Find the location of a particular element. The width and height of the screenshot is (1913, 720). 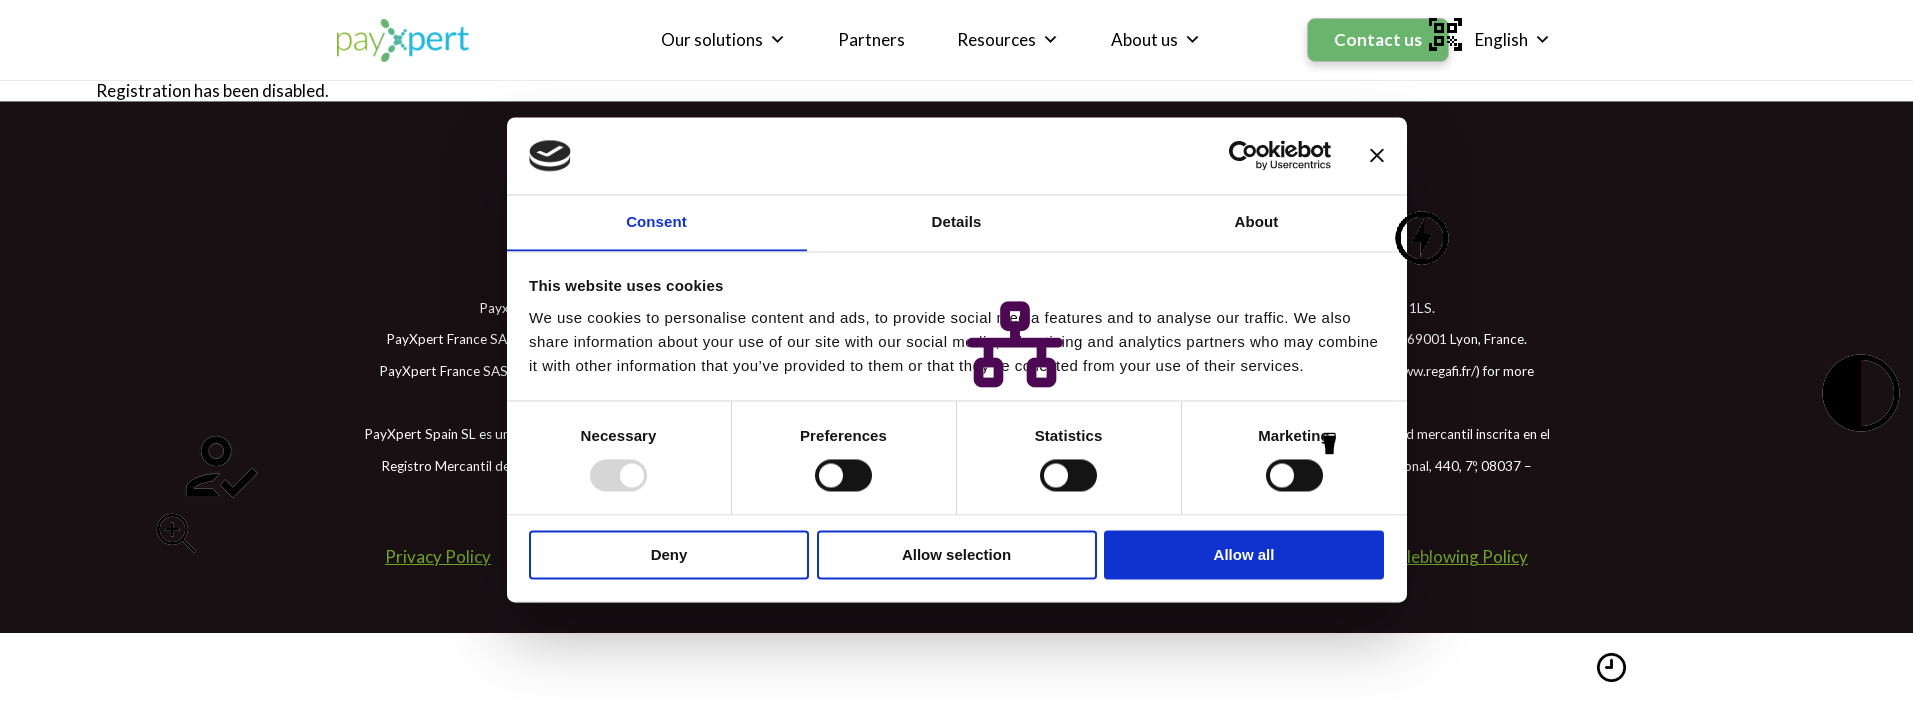

toggle between light and dark theme is located at coordinates (1861, 393).